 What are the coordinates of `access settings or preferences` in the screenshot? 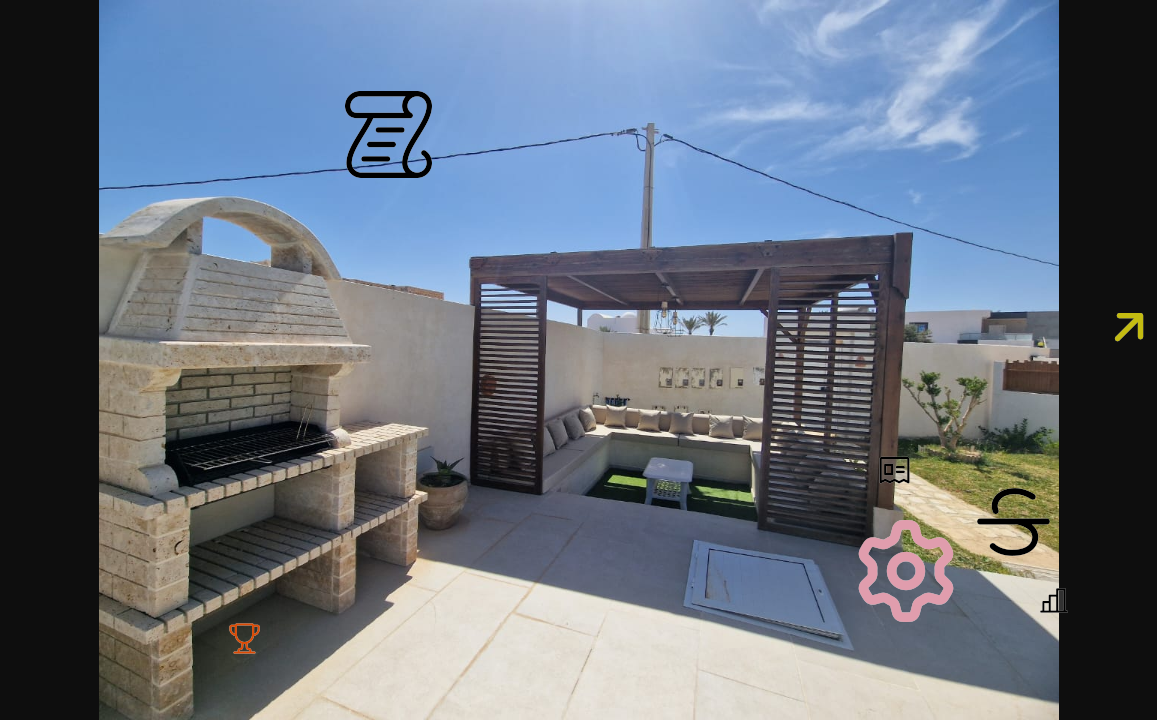 It's located at (906, 571).